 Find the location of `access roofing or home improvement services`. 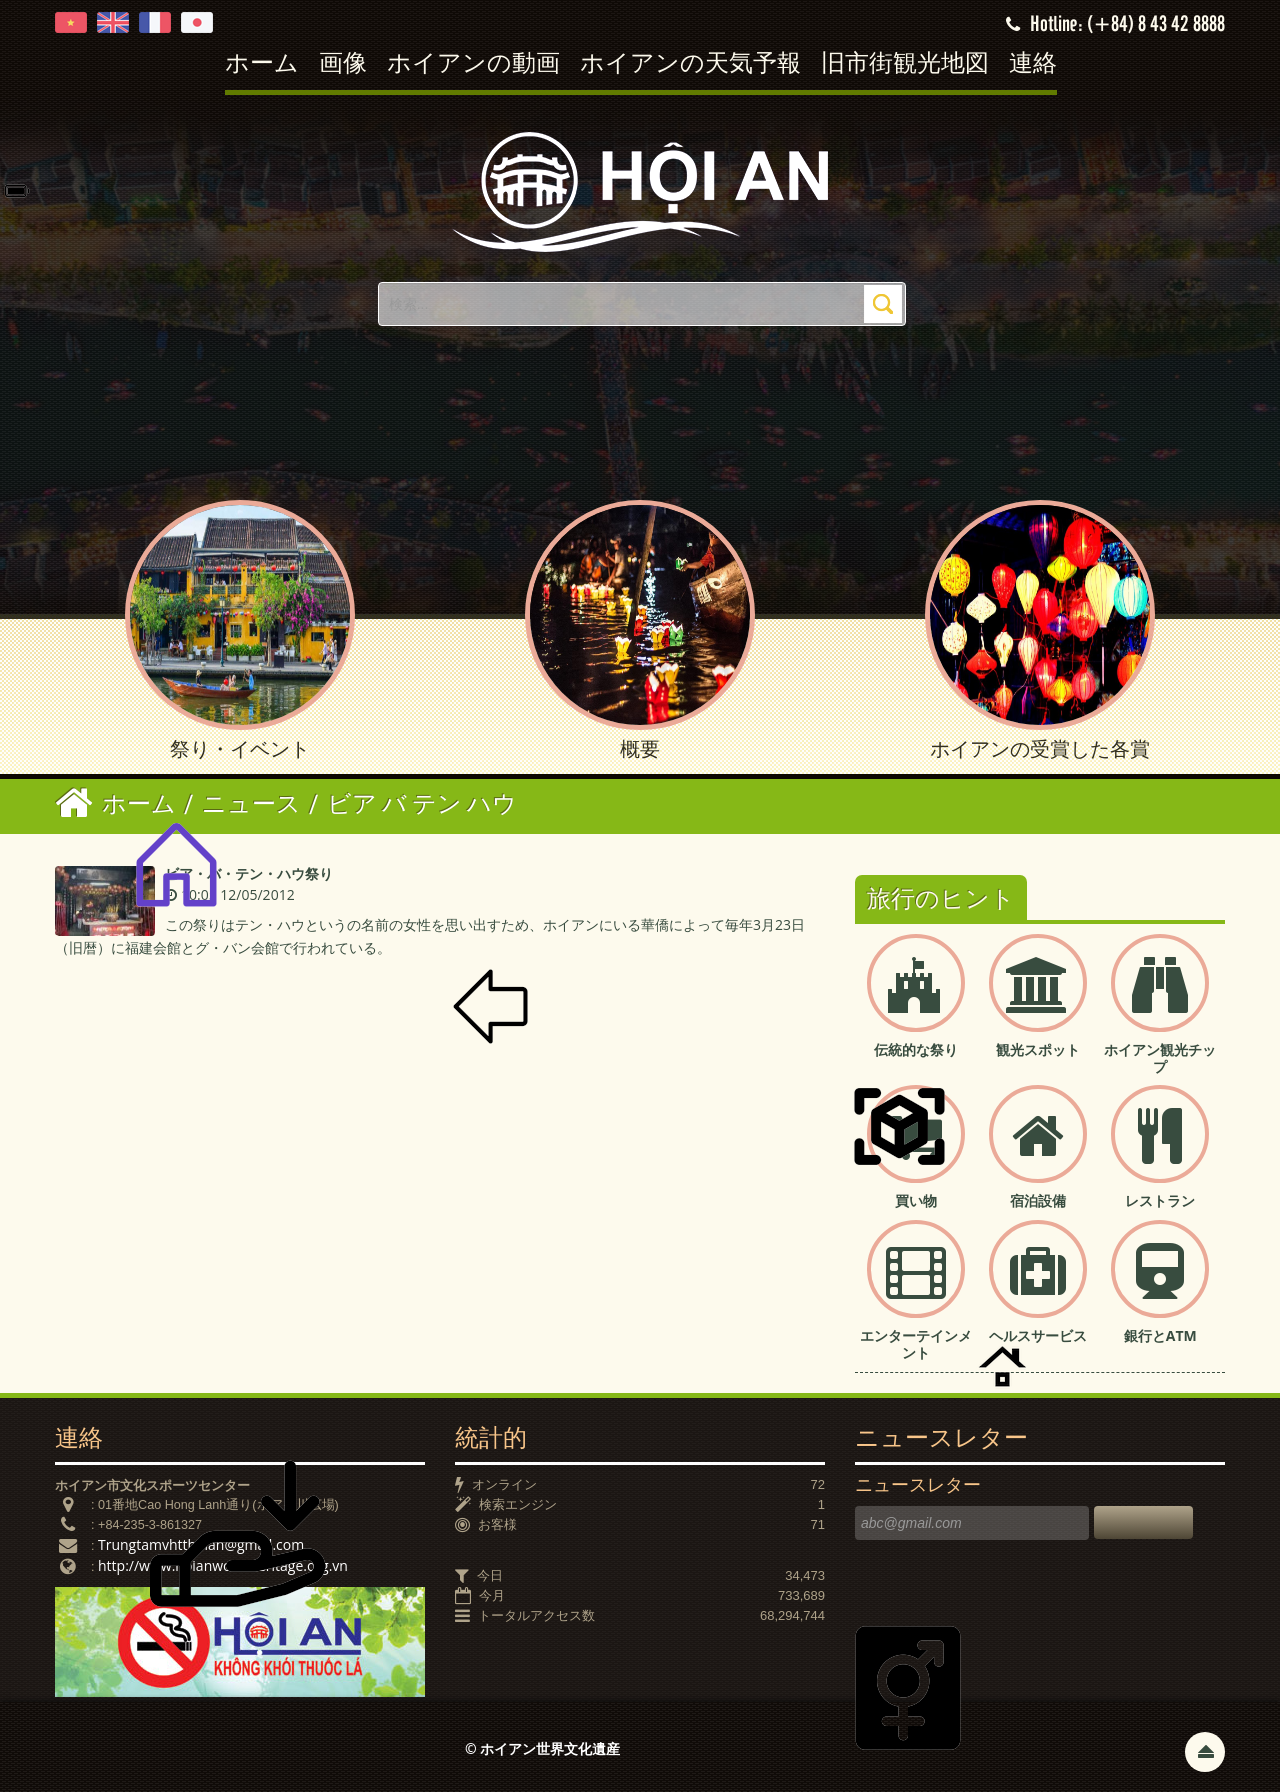

access roofing or home improvement services is located at coordinates (1002, 1367).